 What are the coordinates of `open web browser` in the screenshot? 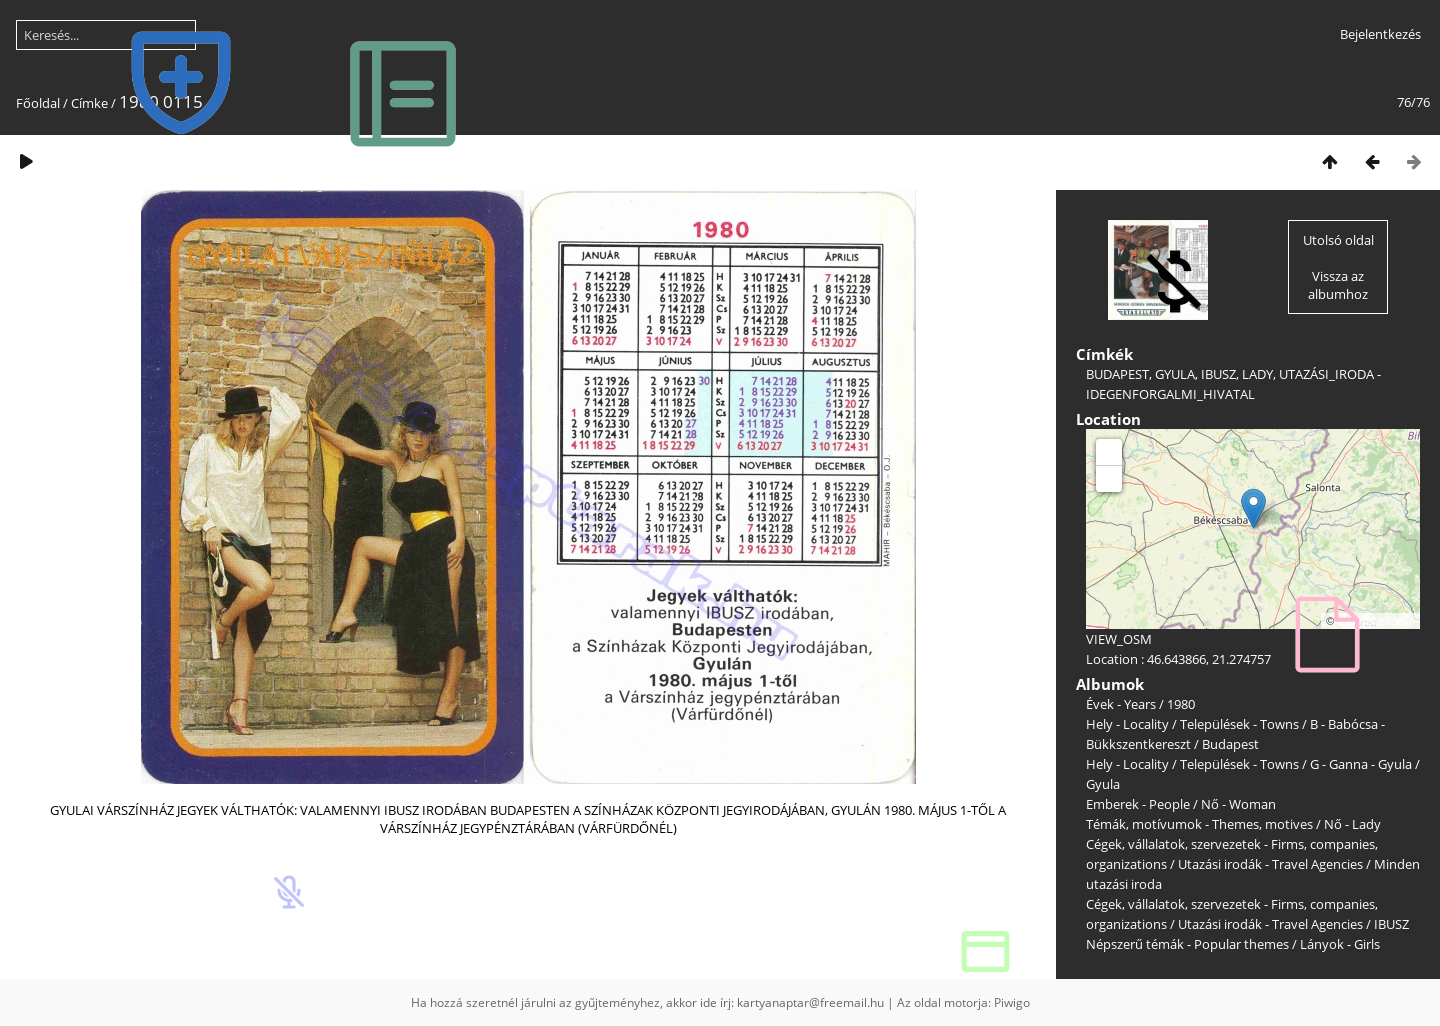 It's located at (985, 951).